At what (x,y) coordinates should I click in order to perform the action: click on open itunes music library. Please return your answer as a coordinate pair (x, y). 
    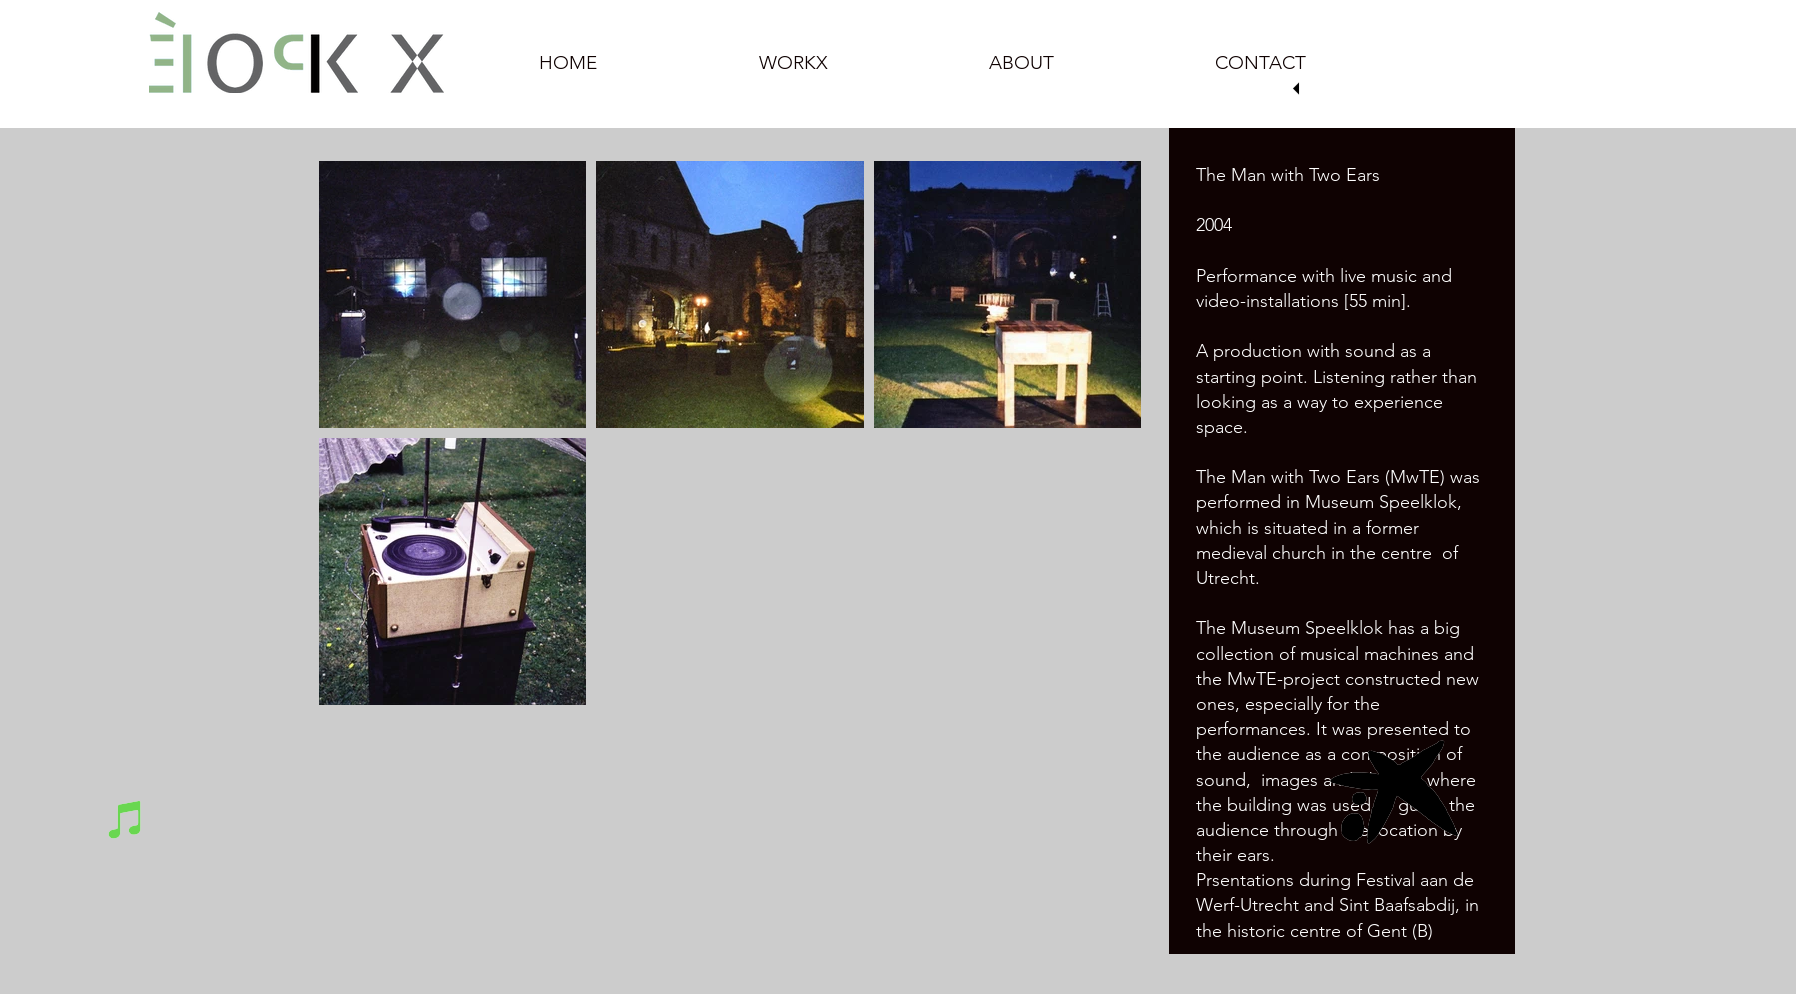
    Looking at the image, I should click on (124, 819).